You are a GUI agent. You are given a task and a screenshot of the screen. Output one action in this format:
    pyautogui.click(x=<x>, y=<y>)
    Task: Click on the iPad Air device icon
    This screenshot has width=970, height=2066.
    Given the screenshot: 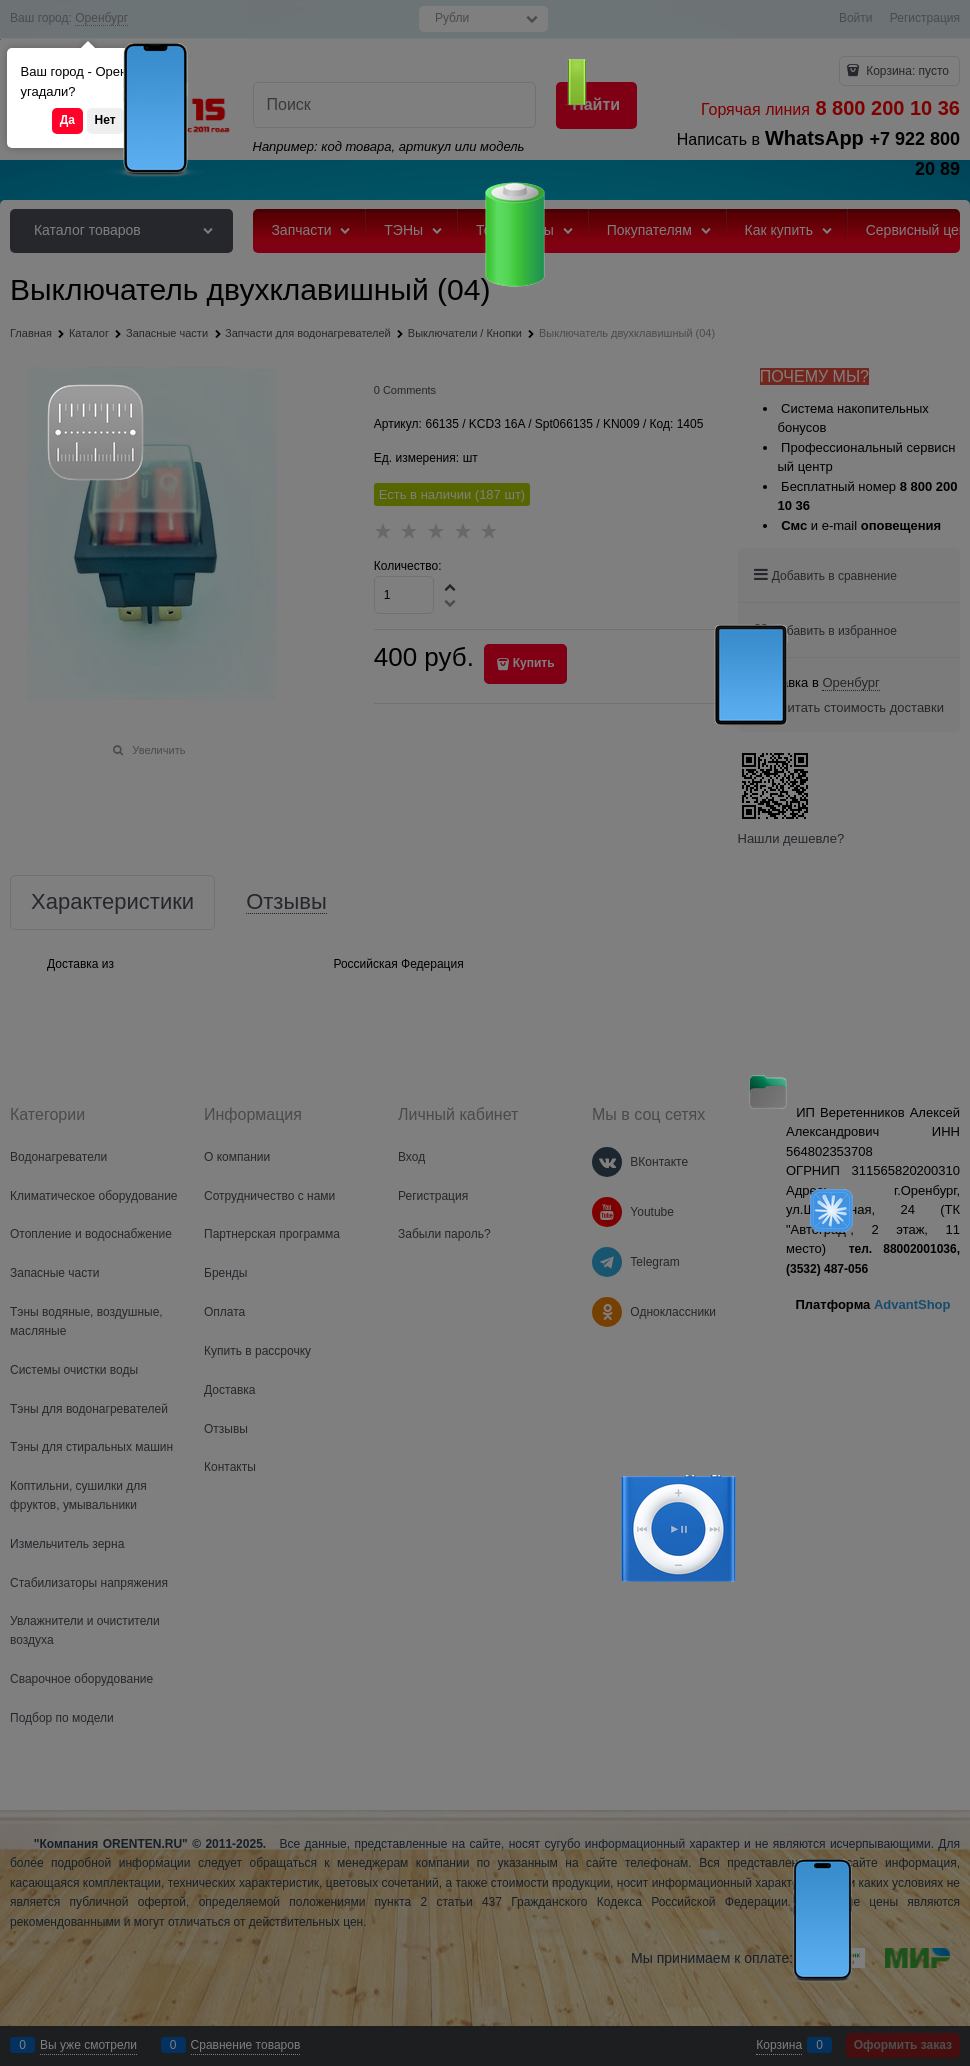 What is the action you would take?
    pyautogui.click(x=751, y=676)
    